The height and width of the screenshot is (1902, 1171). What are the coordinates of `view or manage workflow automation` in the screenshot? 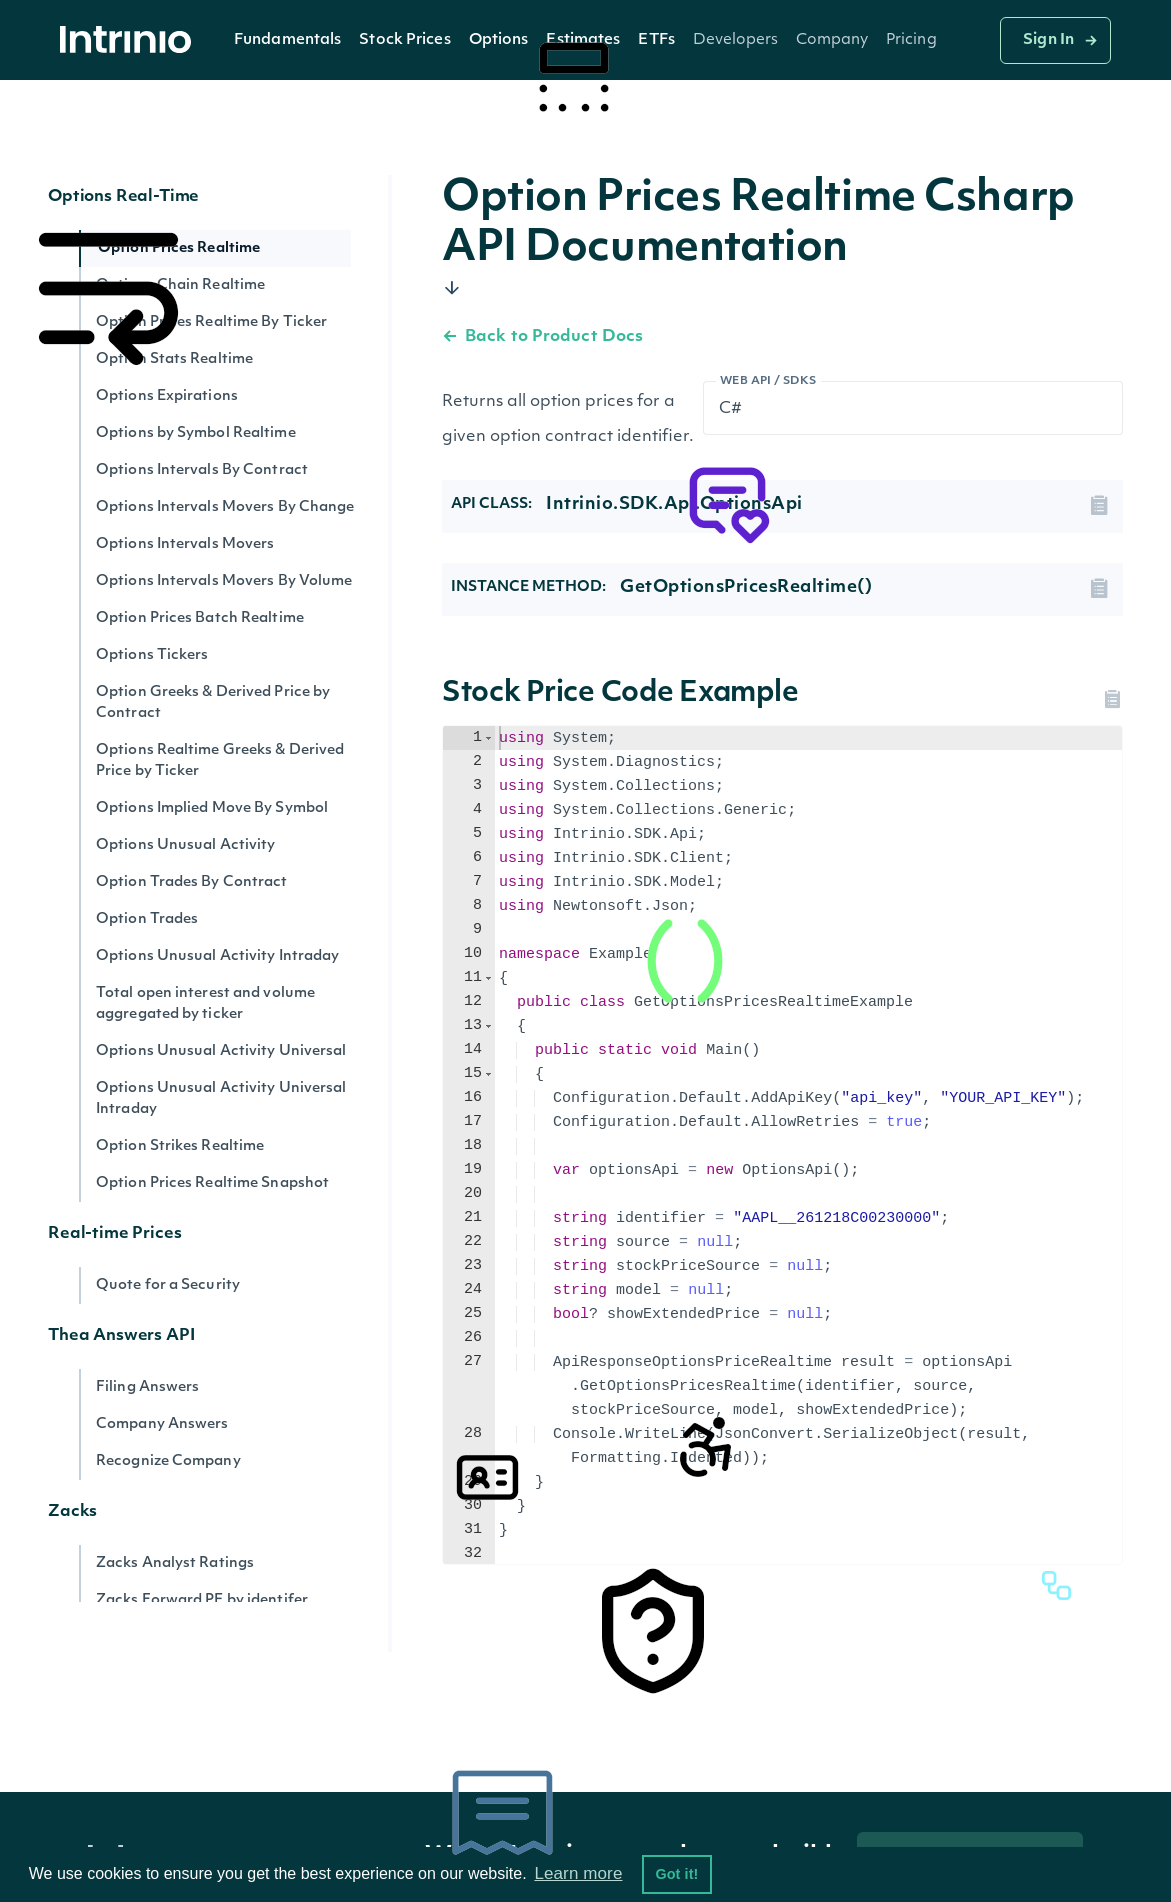 It's located at (1056, 1585).